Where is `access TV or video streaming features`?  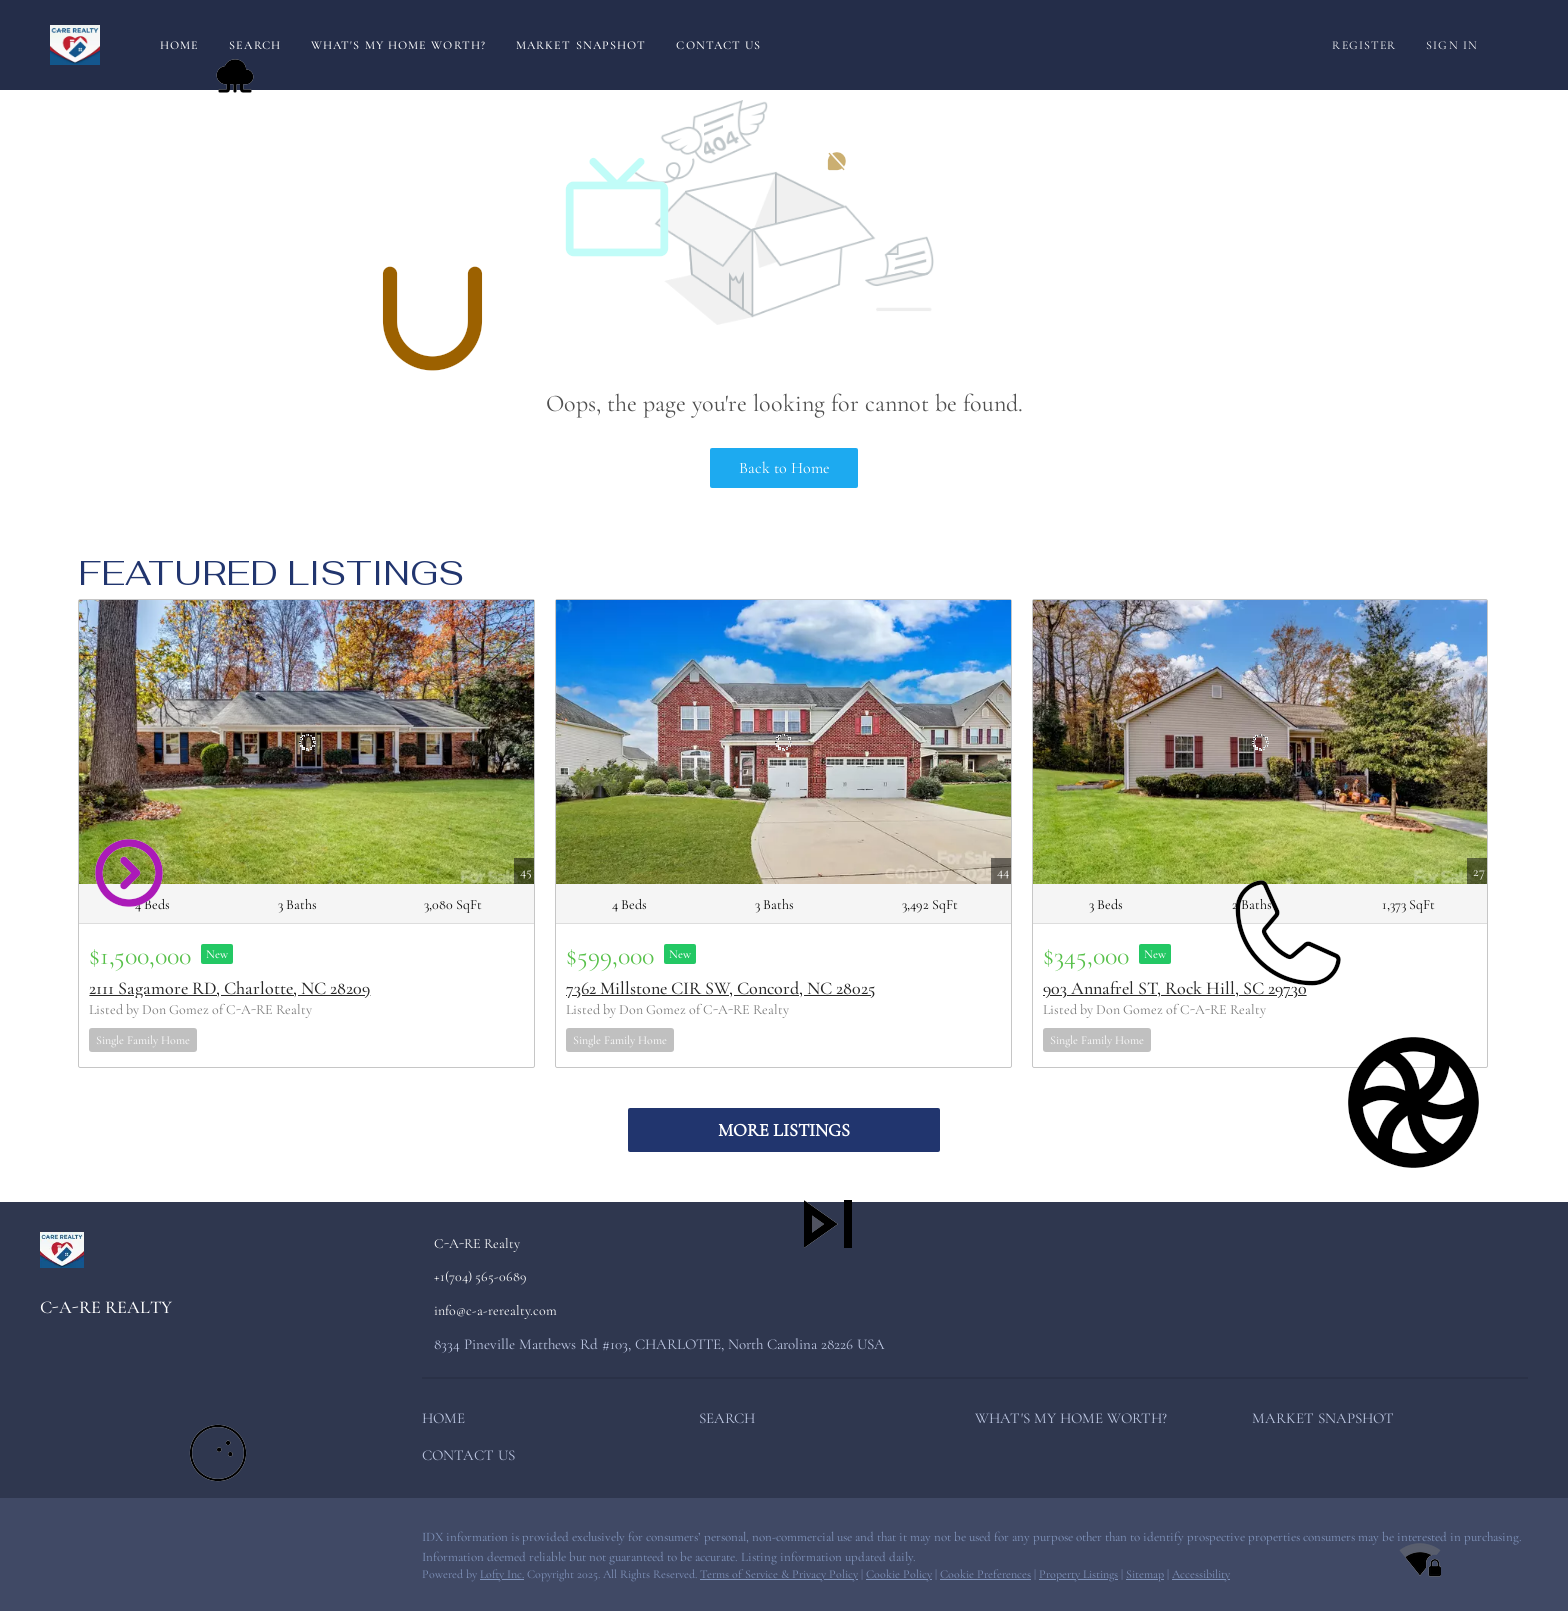
access TV or video streaming features is located at coordinates (617, 213).